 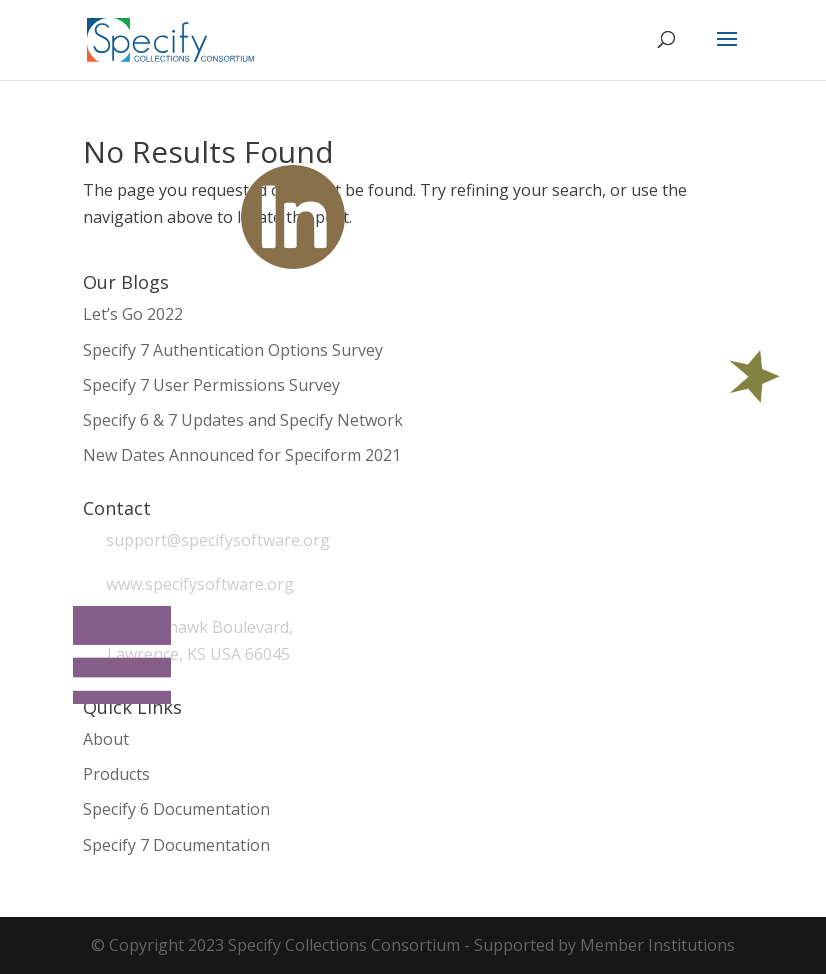 What do you see at coordinates (122, 655) in the screenshot?
I see `platform.sh logo` at bounding box center [122, 655].